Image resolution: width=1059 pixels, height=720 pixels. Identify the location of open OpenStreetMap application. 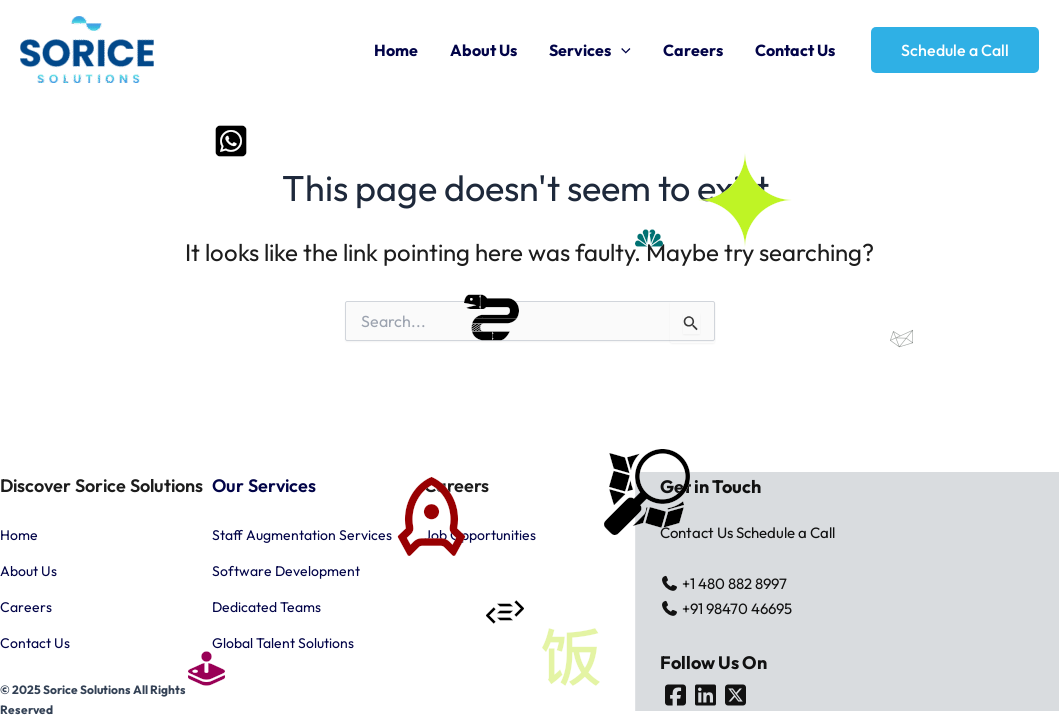
(647, 492).